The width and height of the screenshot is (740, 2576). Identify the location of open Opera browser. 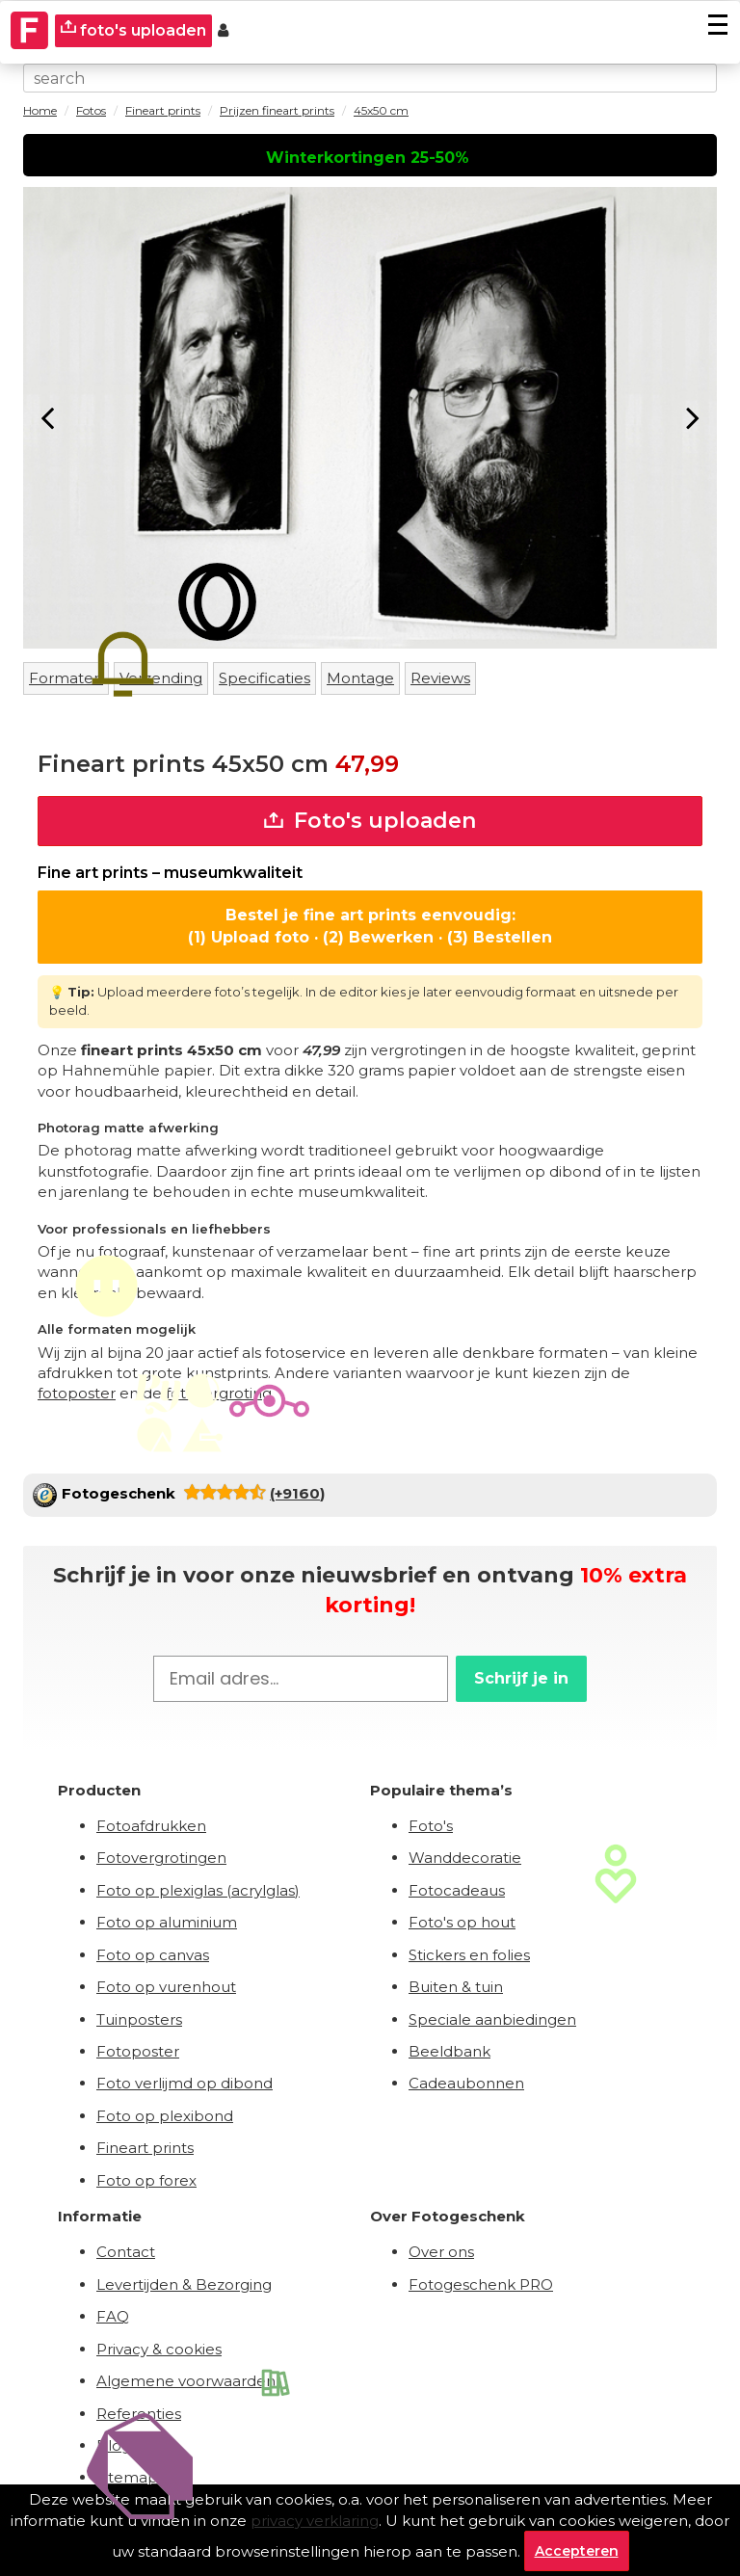
(217, 601).